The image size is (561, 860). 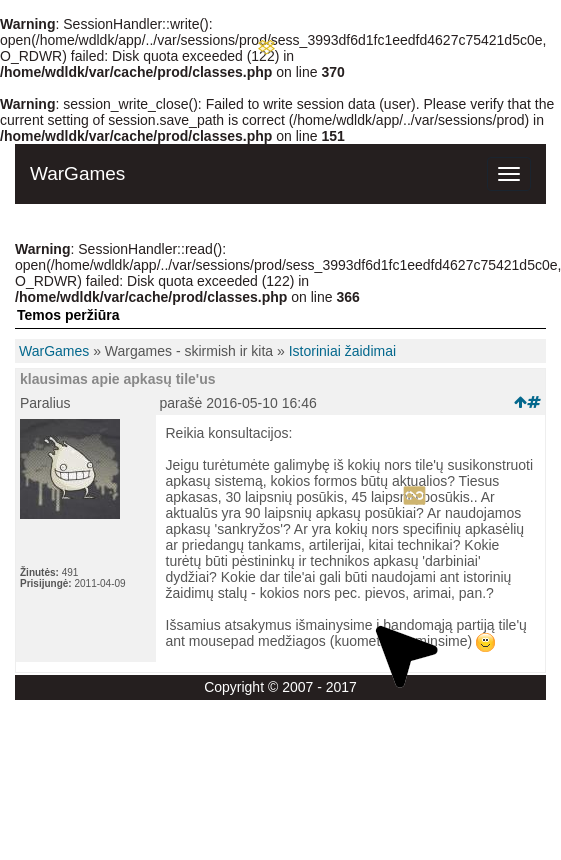 I want to click on tap to navigate to a destination, so click(x=402, y=652).